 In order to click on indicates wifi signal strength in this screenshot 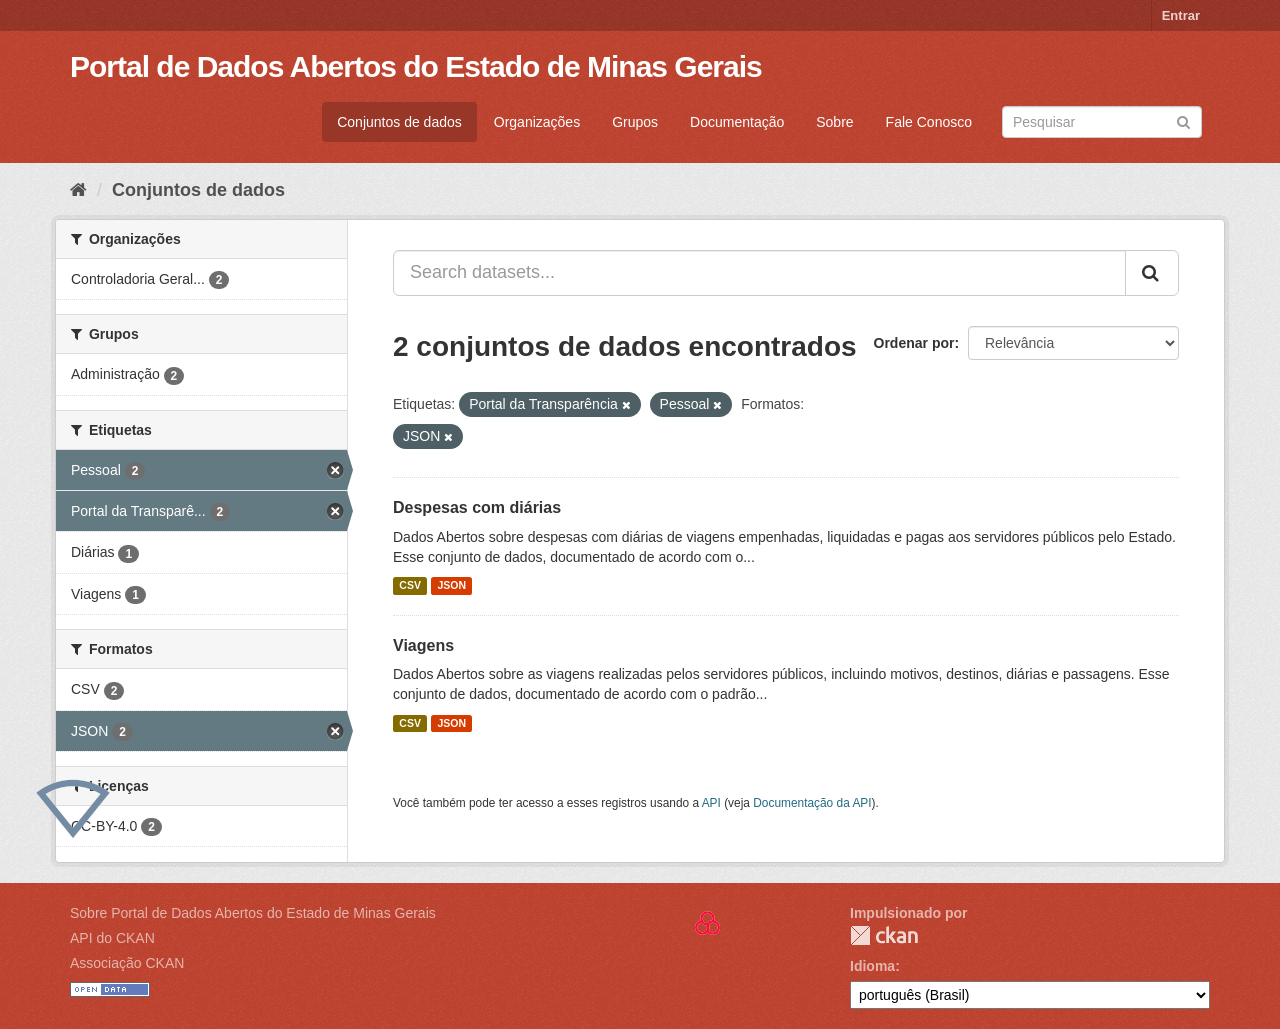, I will do `click(73, 809)`.